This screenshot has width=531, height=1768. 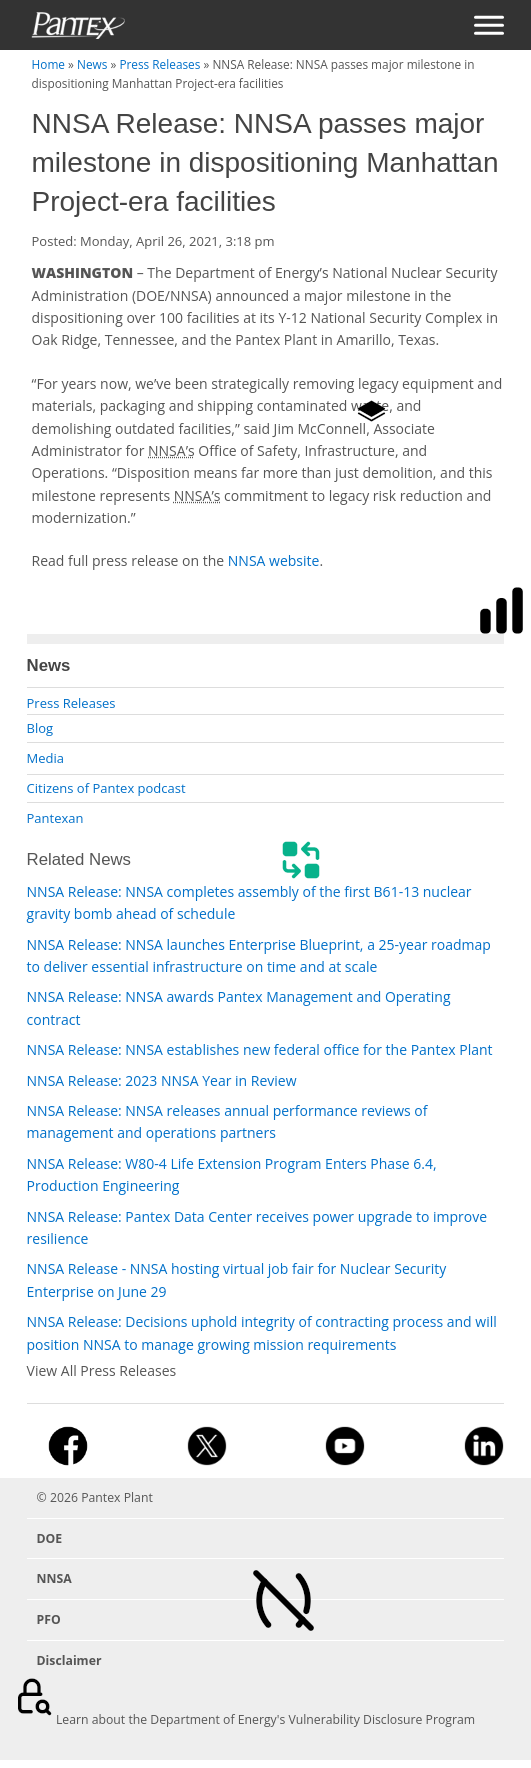 What do you see at coordinates (301, 860) in the screenshot?
I see `replace or swap selected items` at bounding box center [301, 860].